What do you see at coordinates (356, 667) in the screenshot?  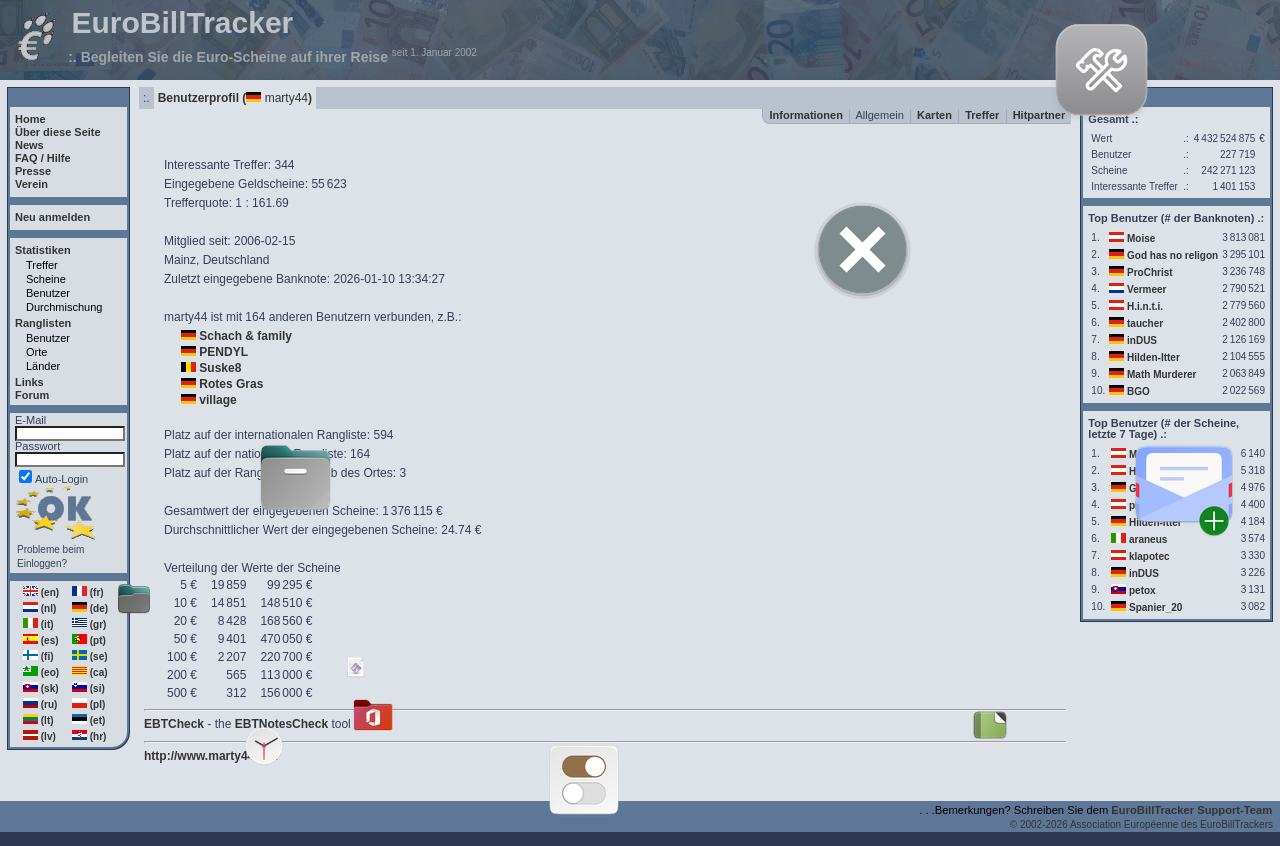 I see `a script or code file` at bounding box center [356, 667].